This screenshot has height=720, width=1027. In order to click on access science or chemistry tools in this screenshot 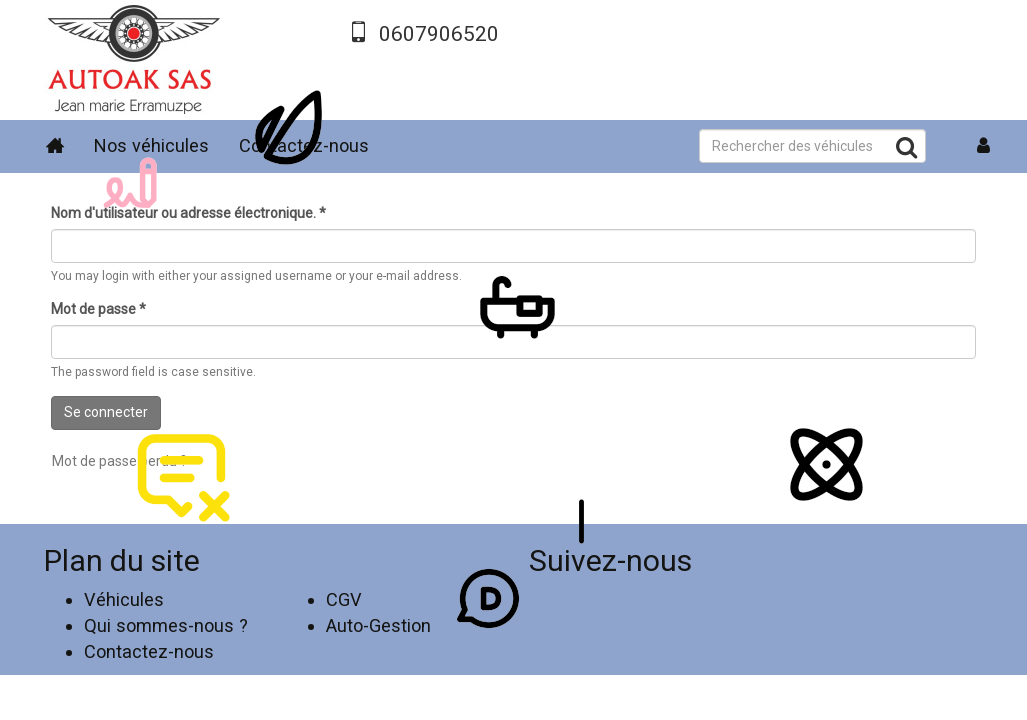, I will do `click(826, 464)`.